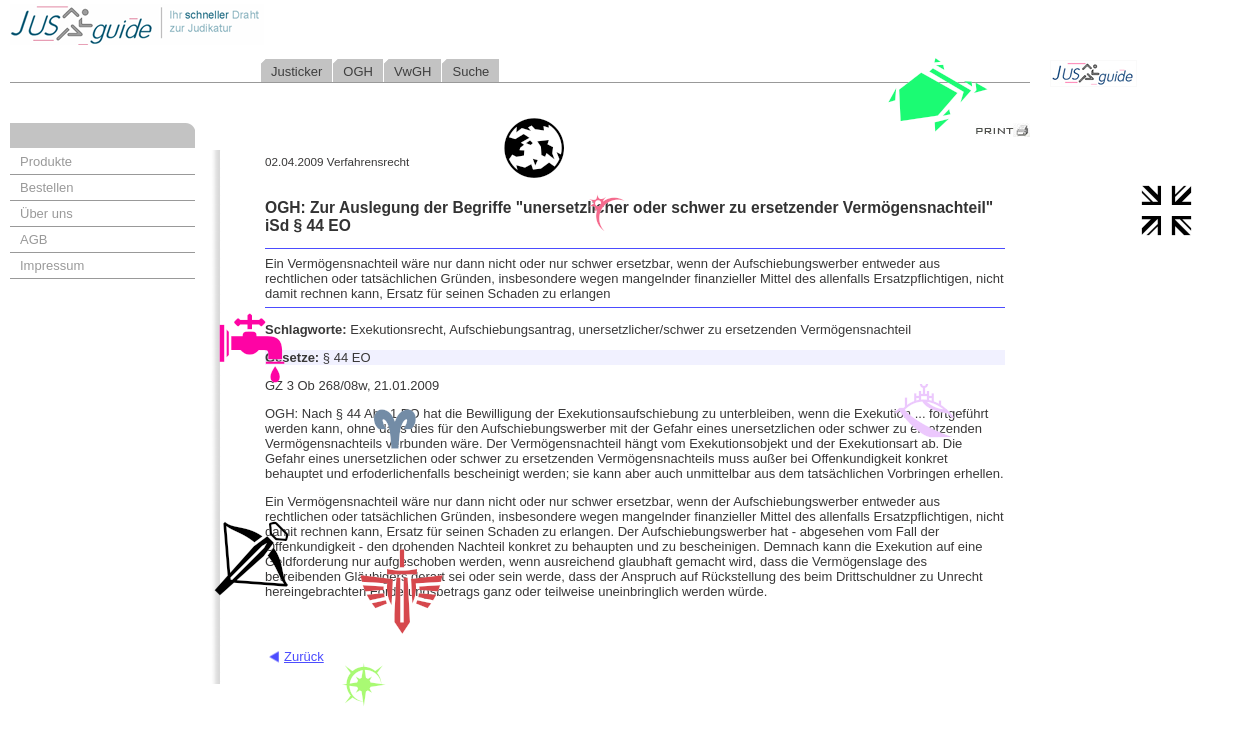  What do you see at coordinates (401, 591) in the screenshot?
I see `equip or select a weapon in a game inventory` at bounding box center [401, 591].